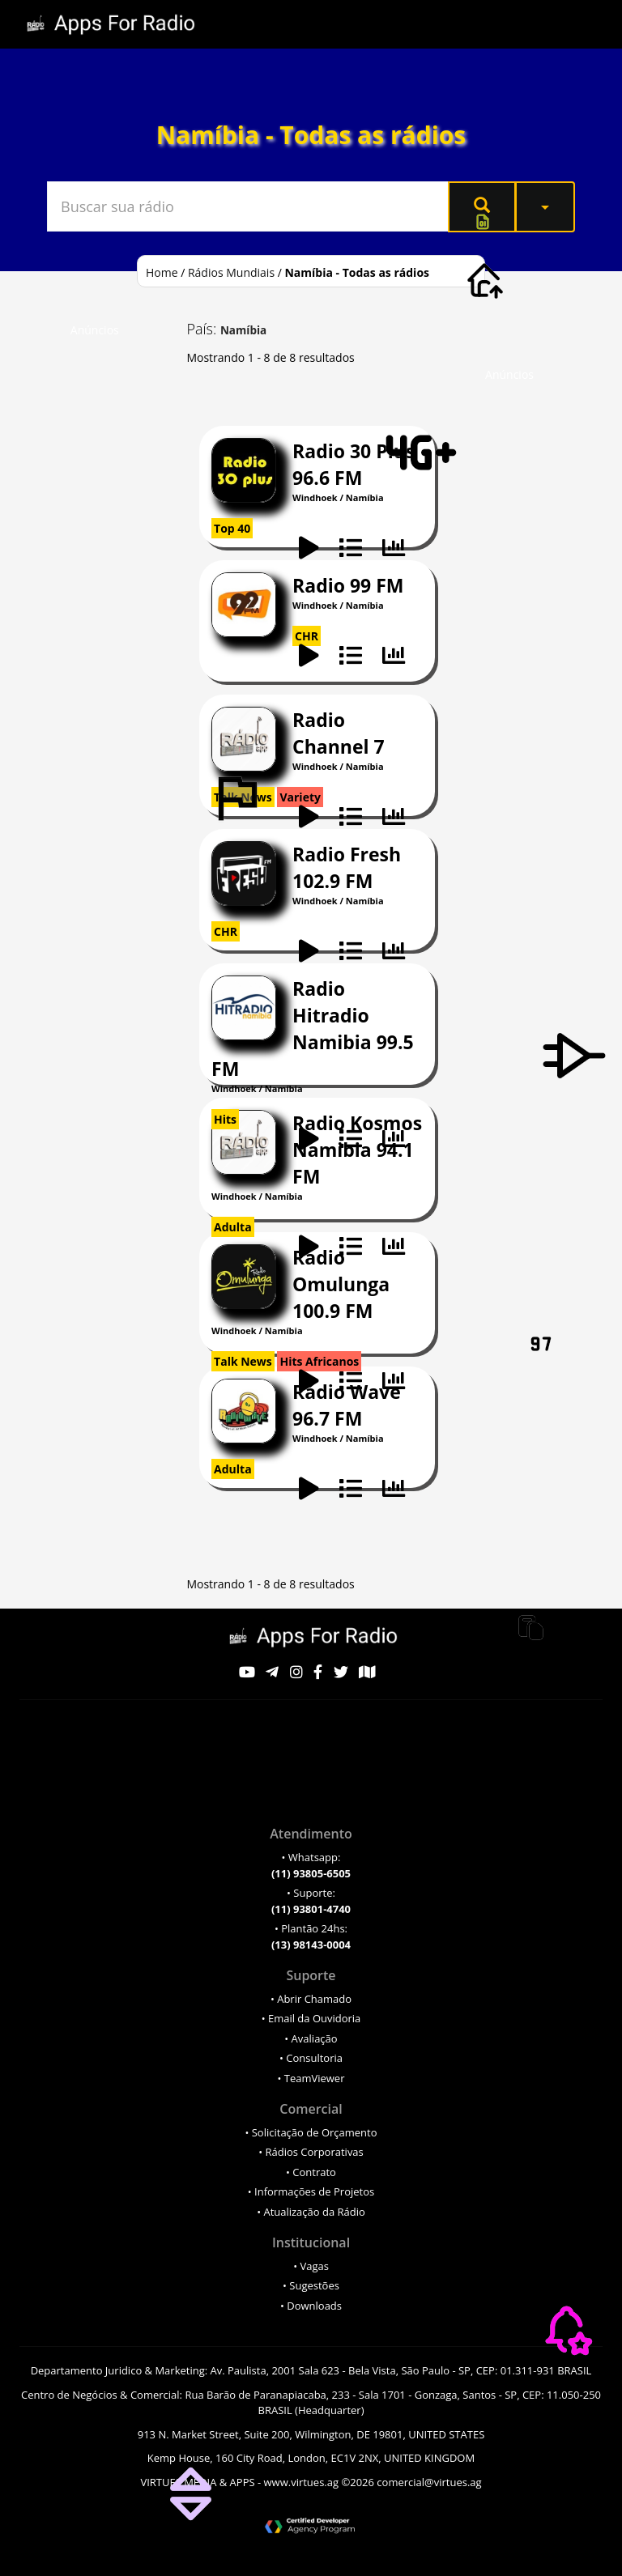  I want to click on flag or mark an item for follow-up, so click(236, 797).